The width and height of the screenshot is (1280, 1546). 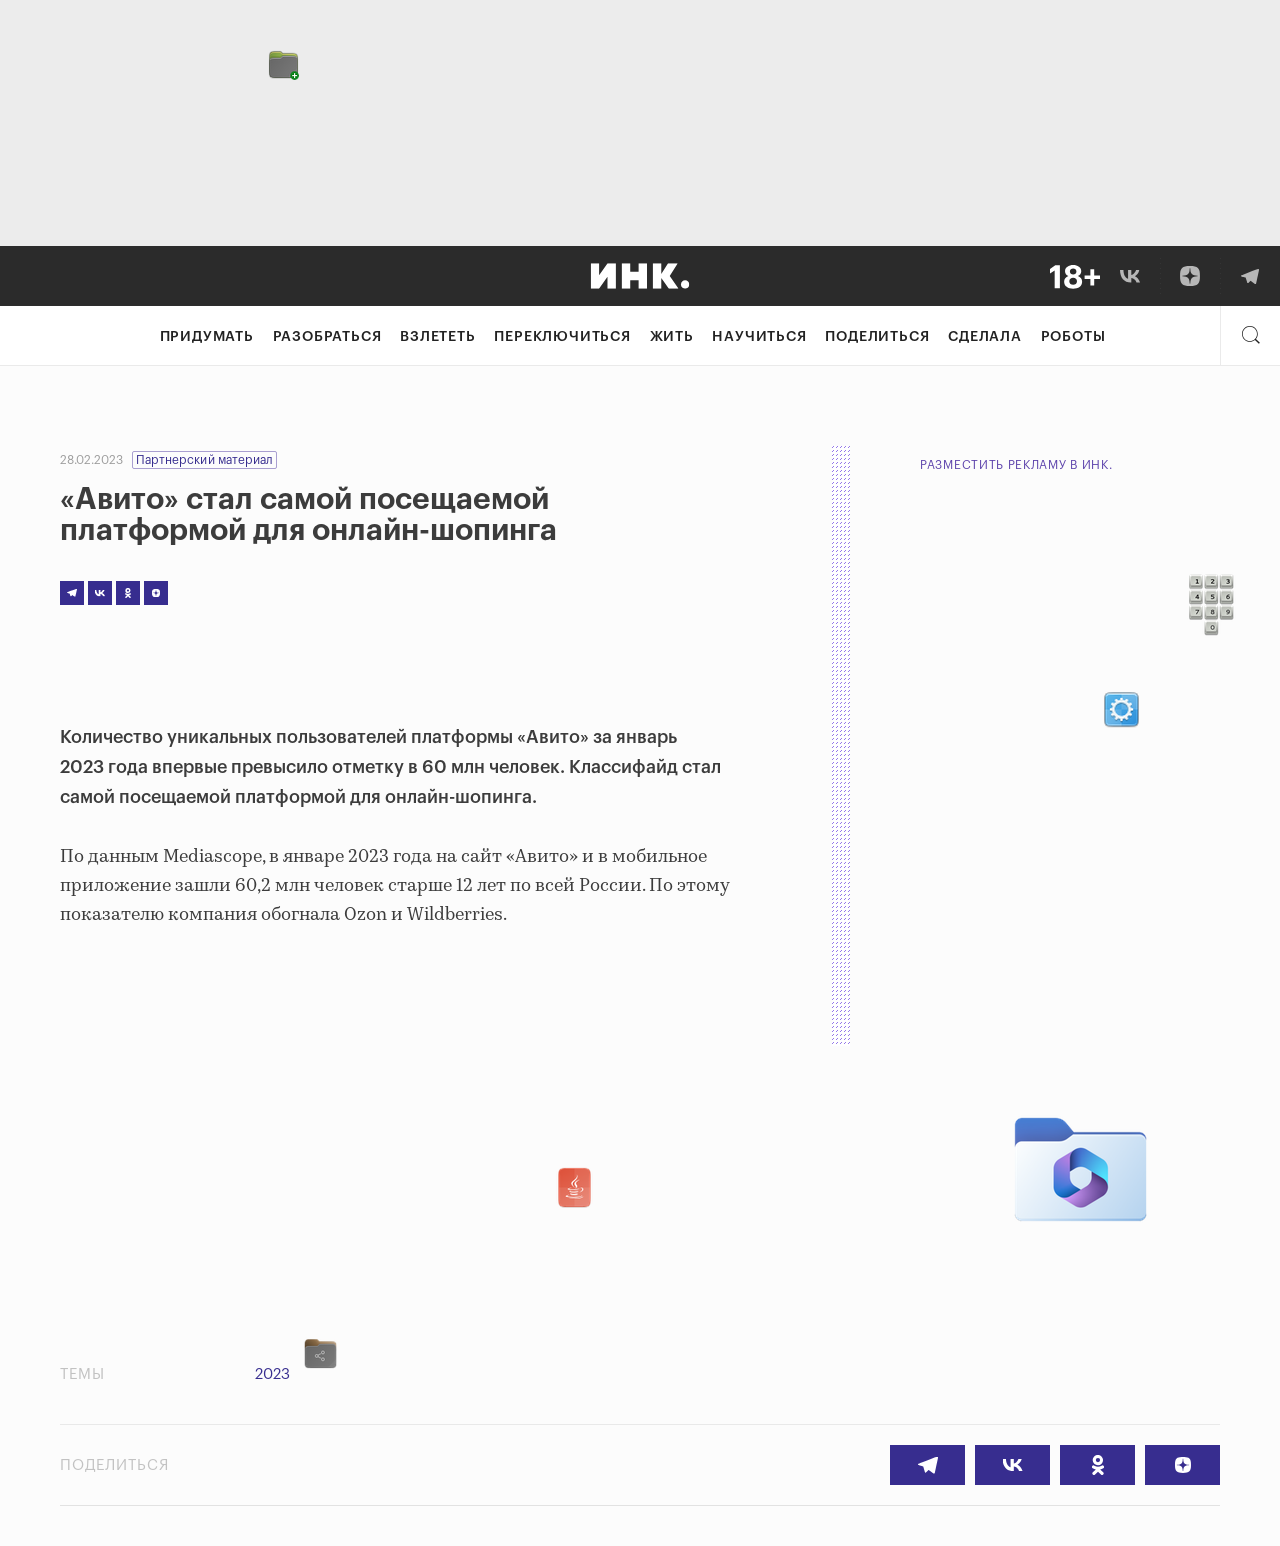 What do you see at coordinates (283, 64) in the screenshot?
I see `create a new folder` at bounding box center [283, 64].